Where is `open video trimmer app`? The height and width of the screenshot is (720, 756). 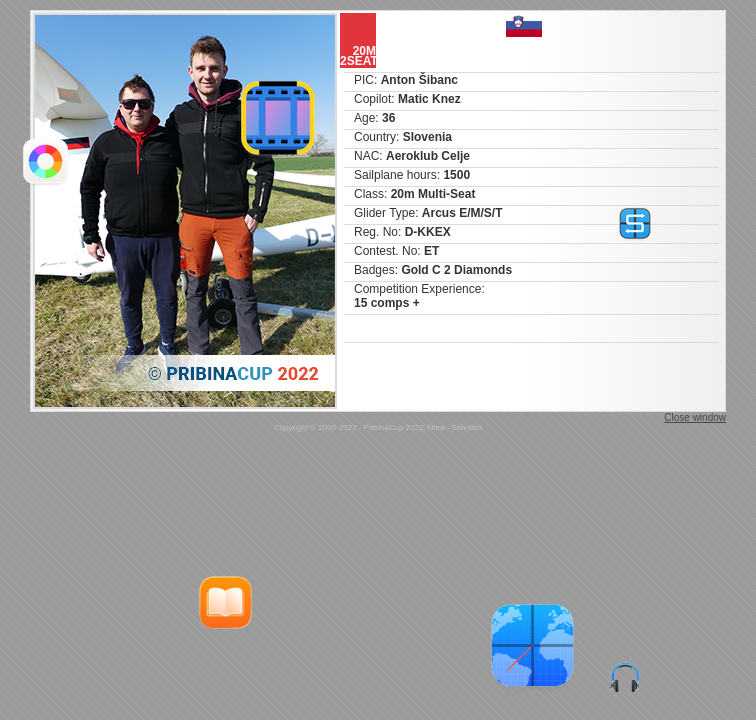 open video trimmer app is located at coordinates (278, 118).